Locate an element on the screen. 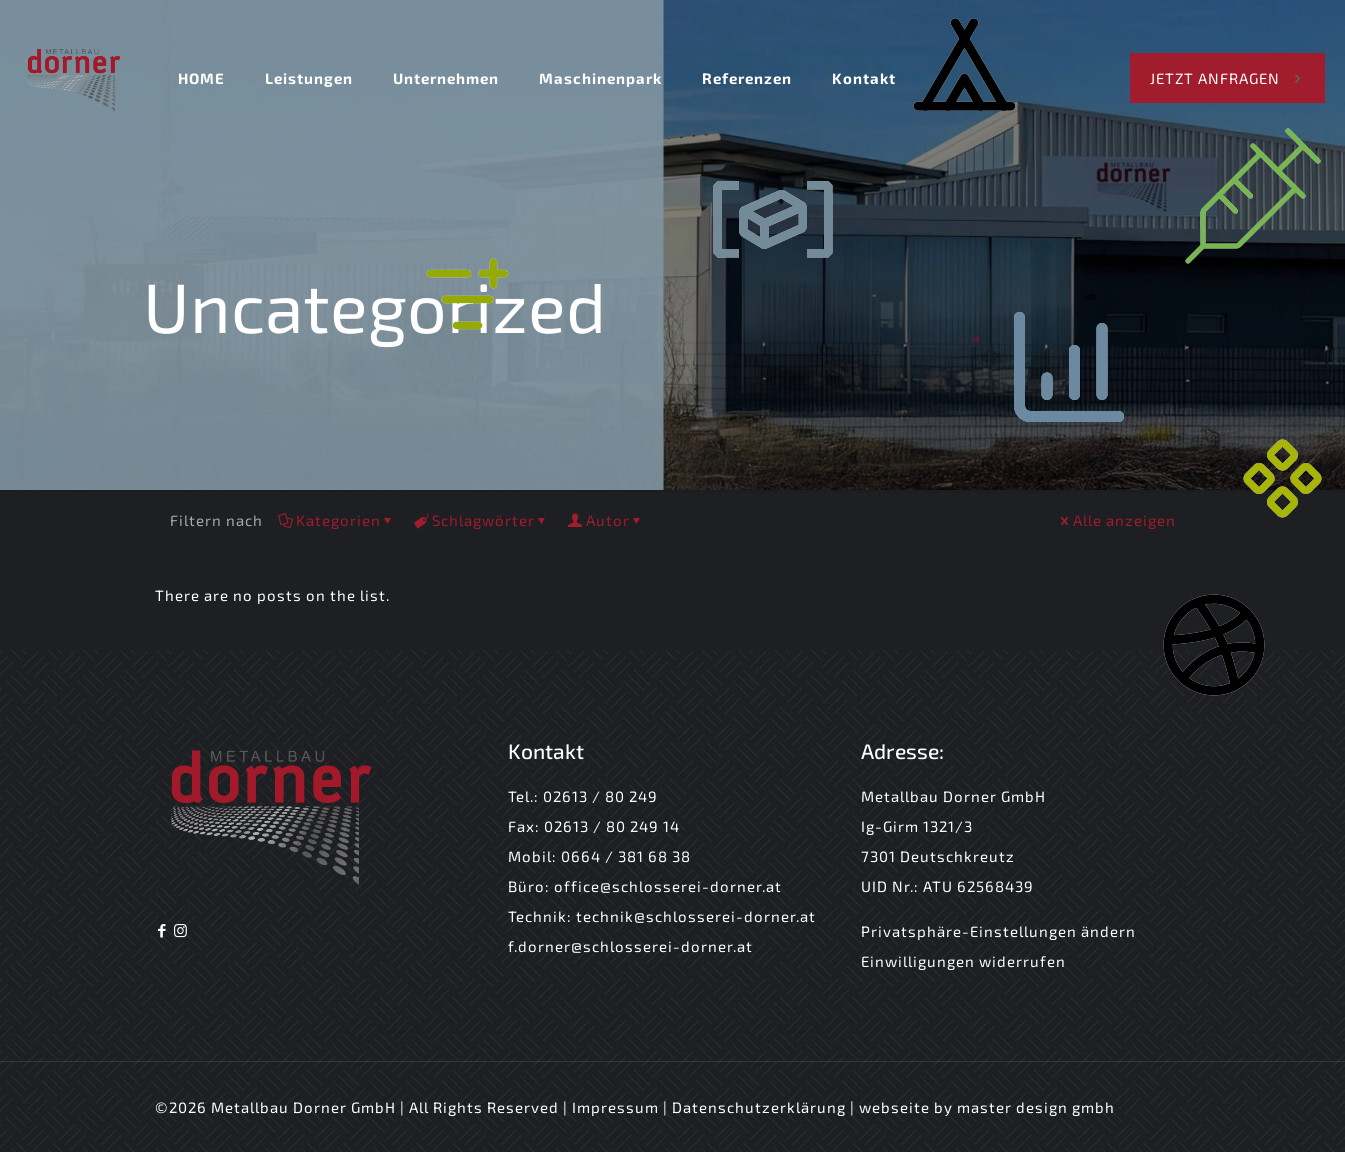 This screenshot has height=1152, width=1345. view or manage UI components is located at coordinates (1282, 478).